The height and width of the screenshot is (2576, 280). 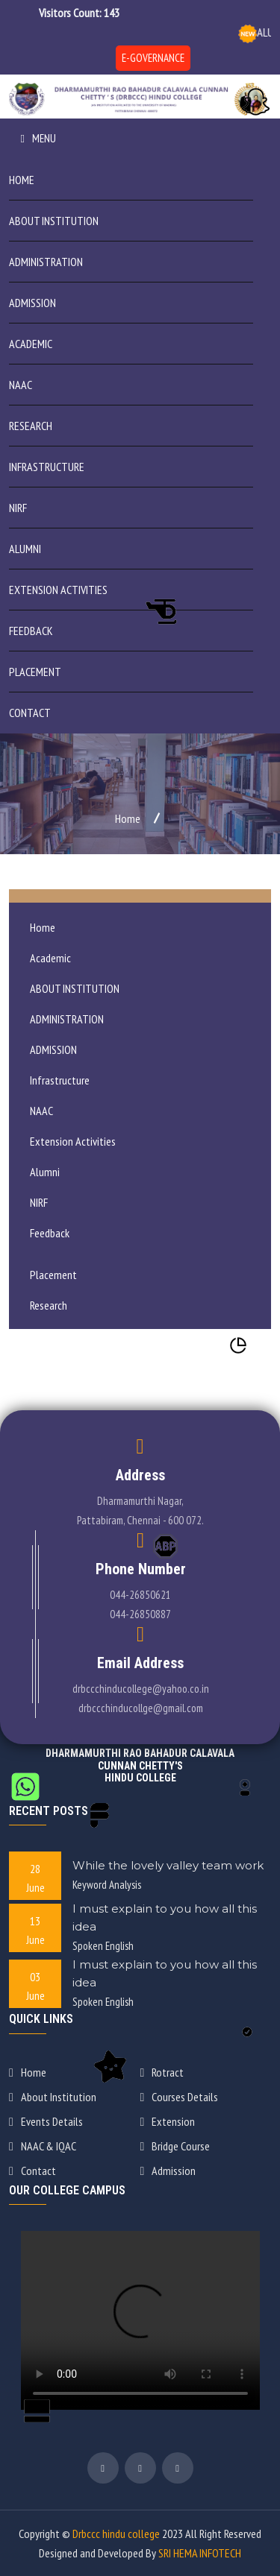 I want to click on formbricks logo, so click(x=99, y=1815).